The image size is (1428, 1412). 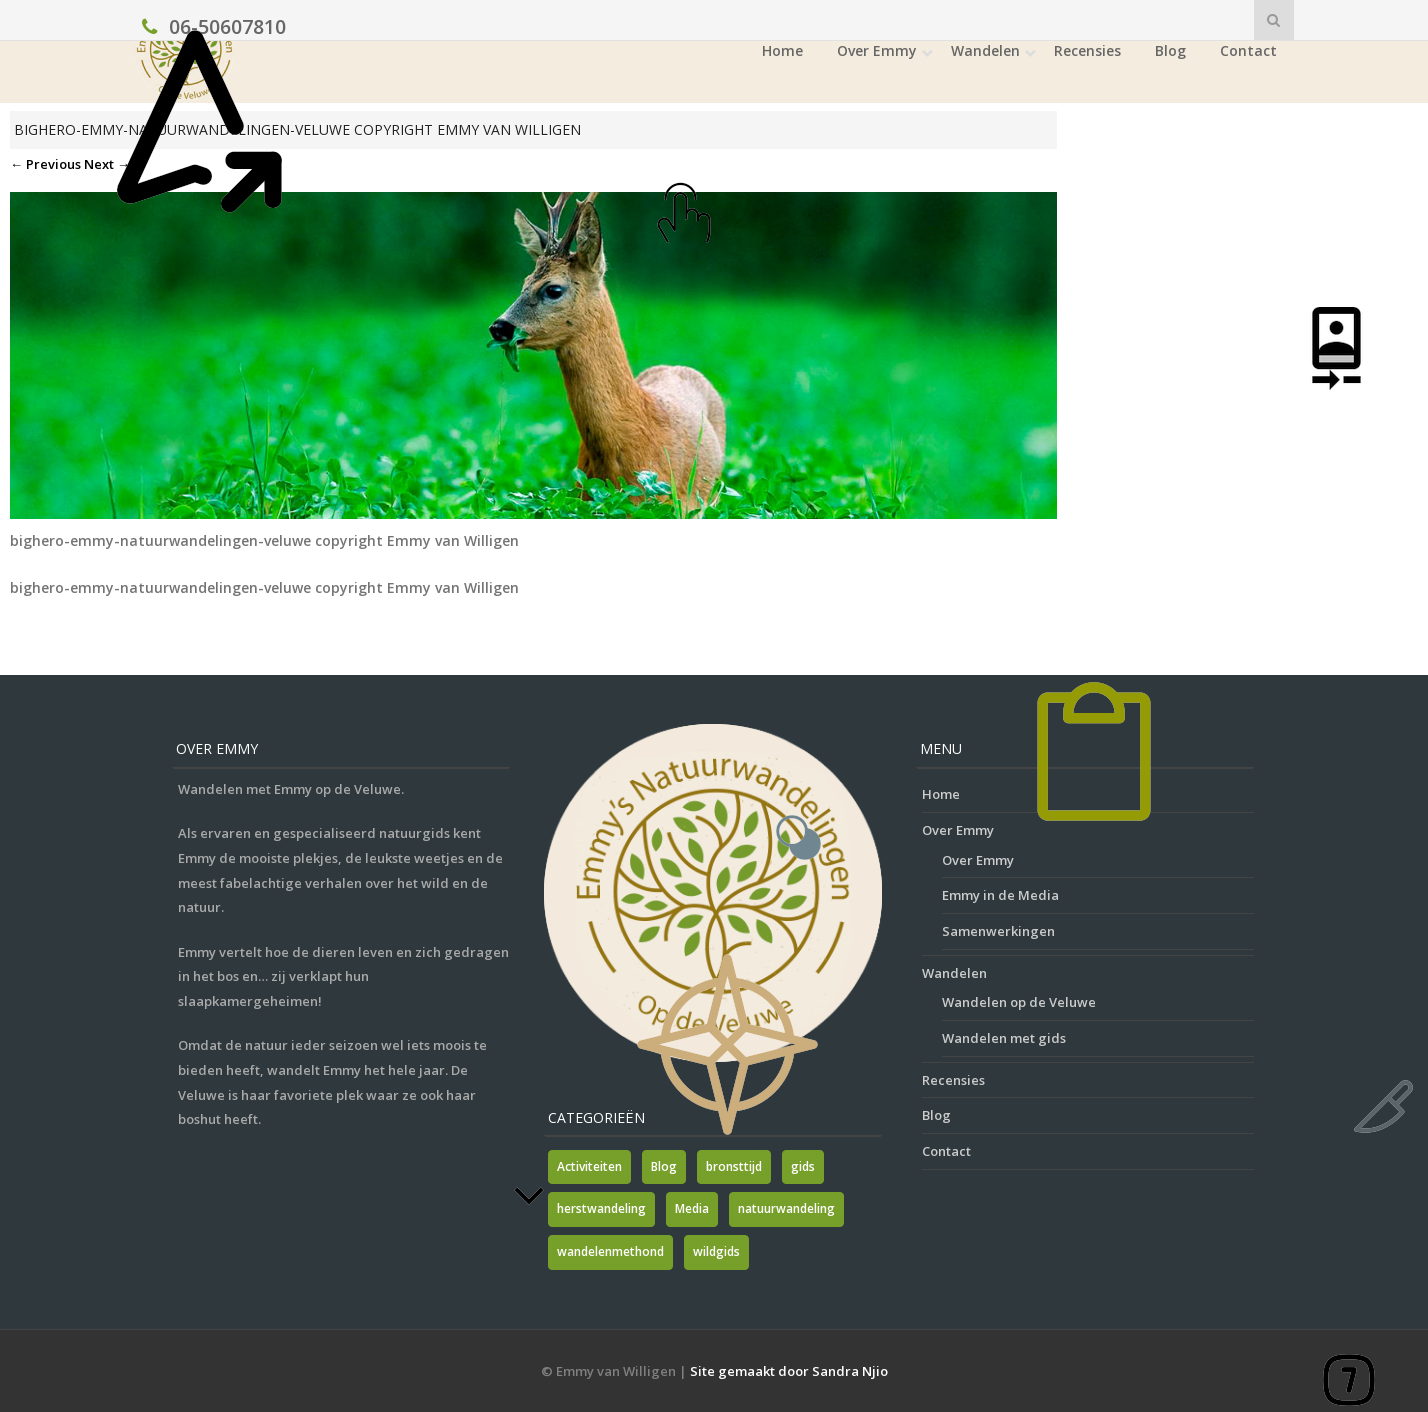 What do you see at coordinates (1349, 1380) in the screenshot?
I see `indicates step 7 in a multi-step process` at bounding box center [1349, 1380].